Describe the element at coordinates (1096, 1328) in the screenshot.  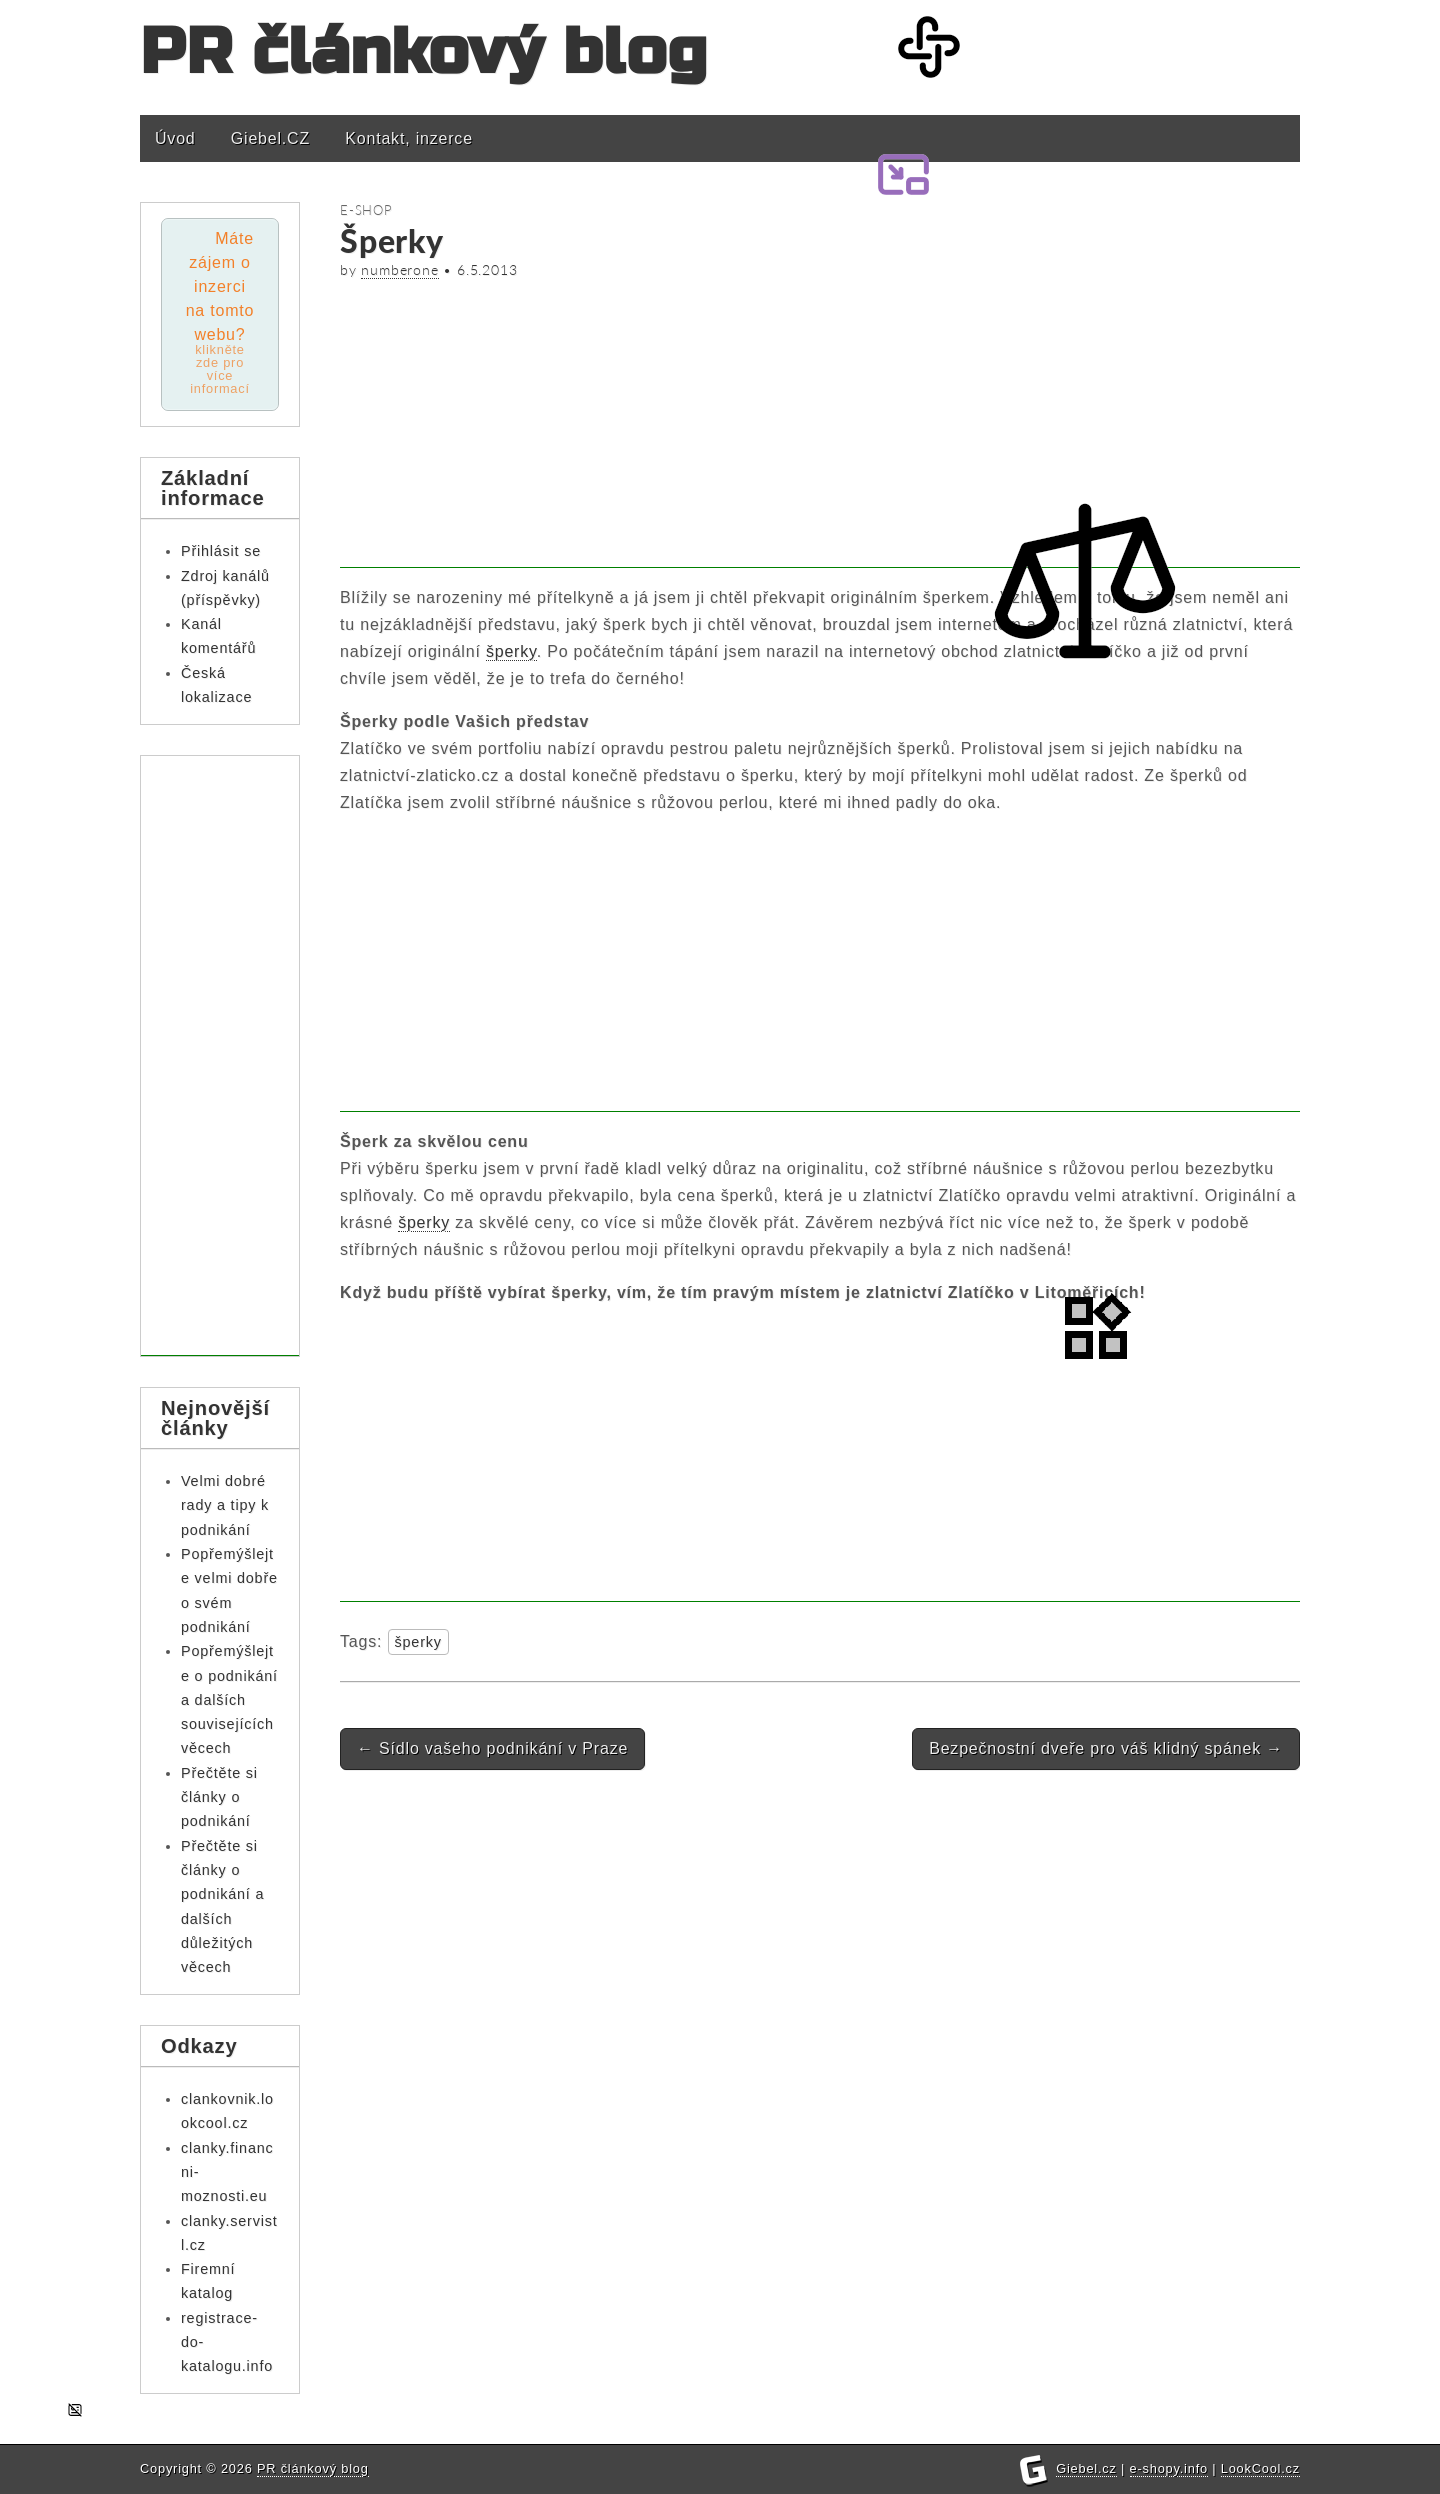
I see `access widgets or app shortcuts` at that location.